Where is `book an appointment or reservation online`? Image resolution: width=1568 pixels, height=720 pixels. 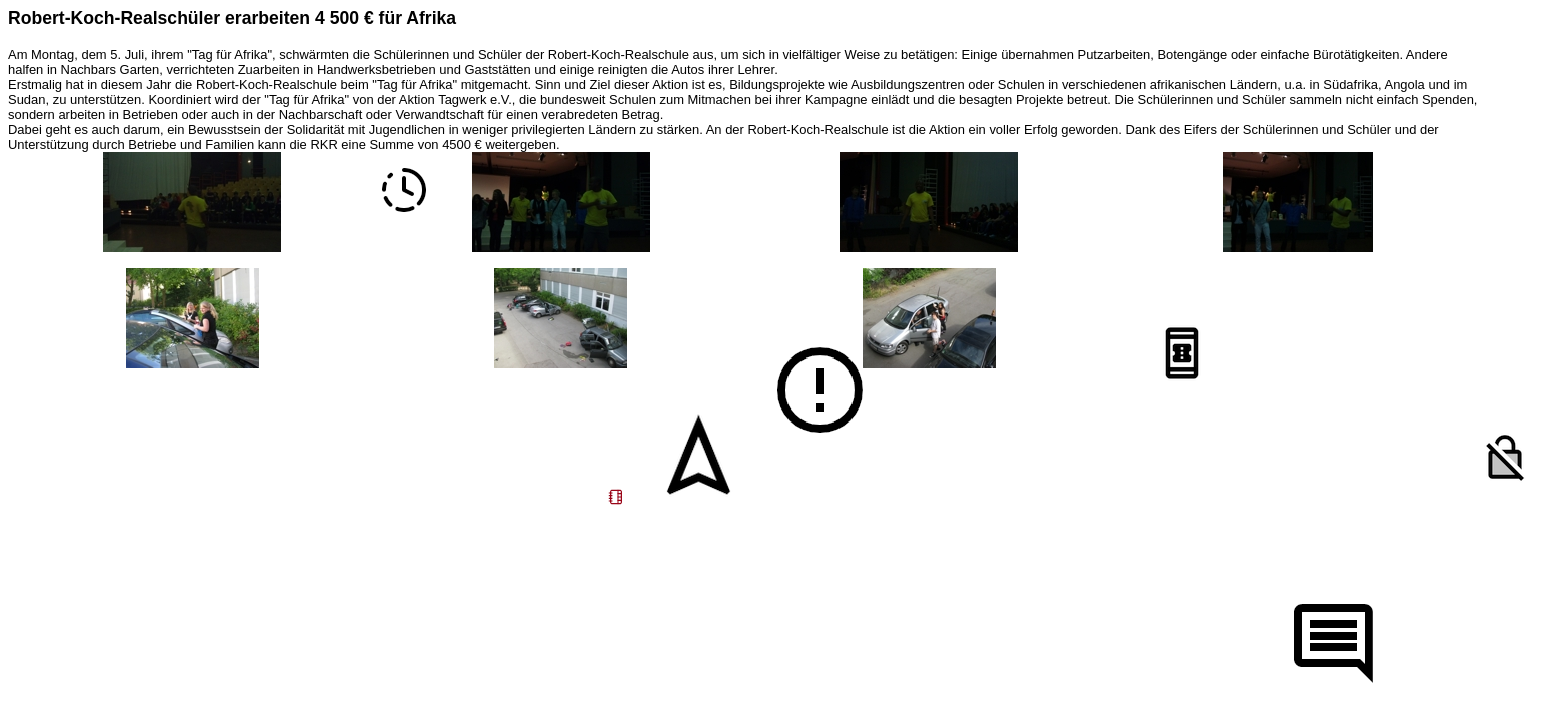 book an appointment or reservation online is located at coordinates (1182, 353).